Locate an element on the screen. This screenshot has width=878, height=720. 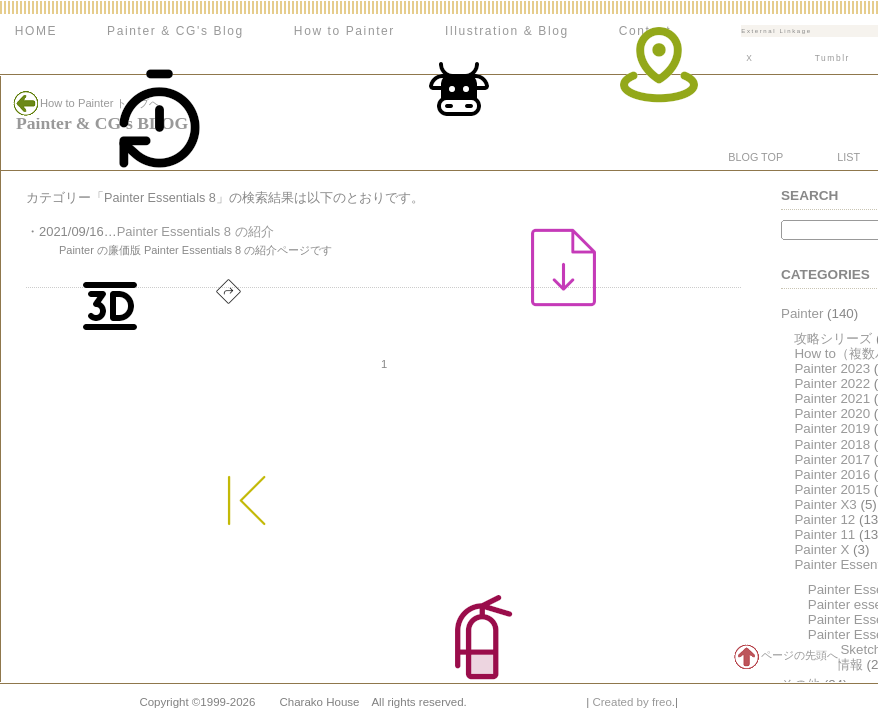
access fire safety information is located at coordinates (479, 638).